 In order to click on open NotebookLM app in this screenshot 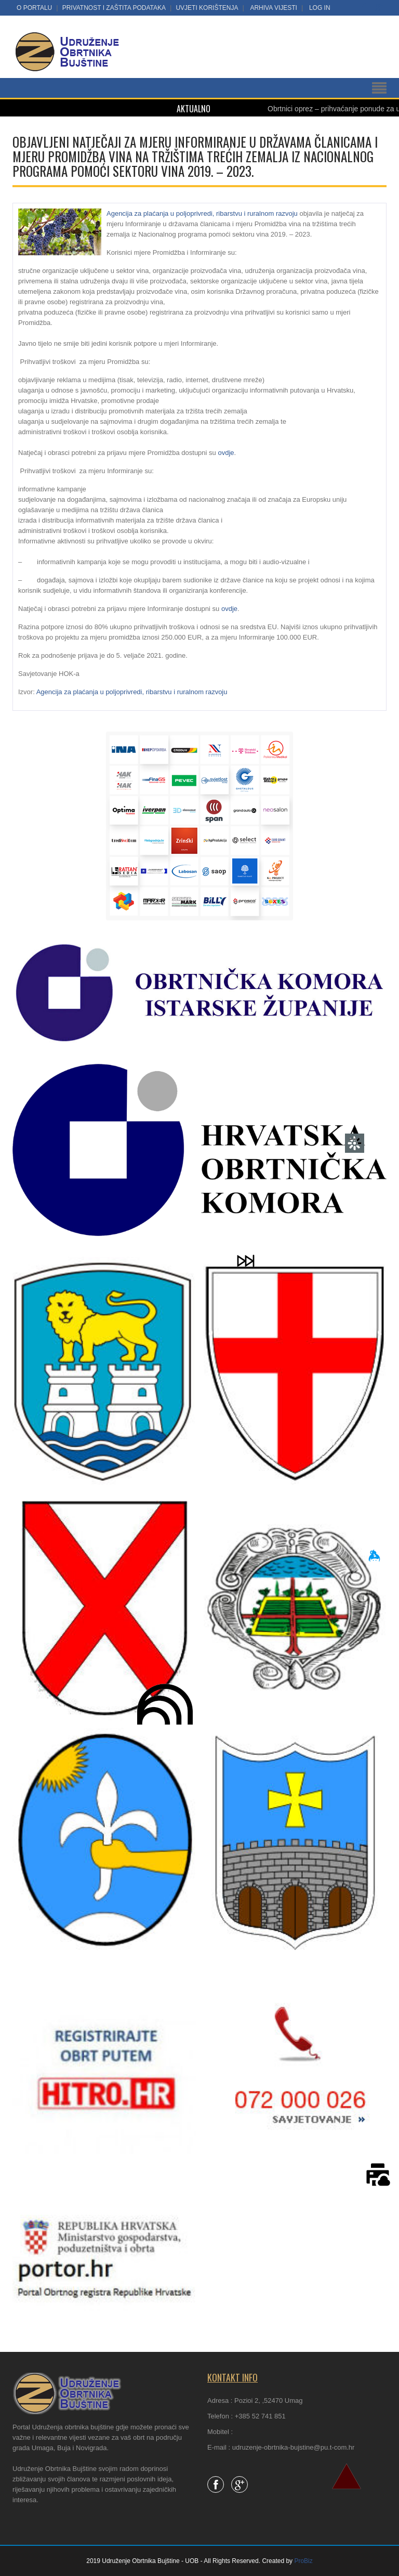, I will do `click(165, 1704)`.